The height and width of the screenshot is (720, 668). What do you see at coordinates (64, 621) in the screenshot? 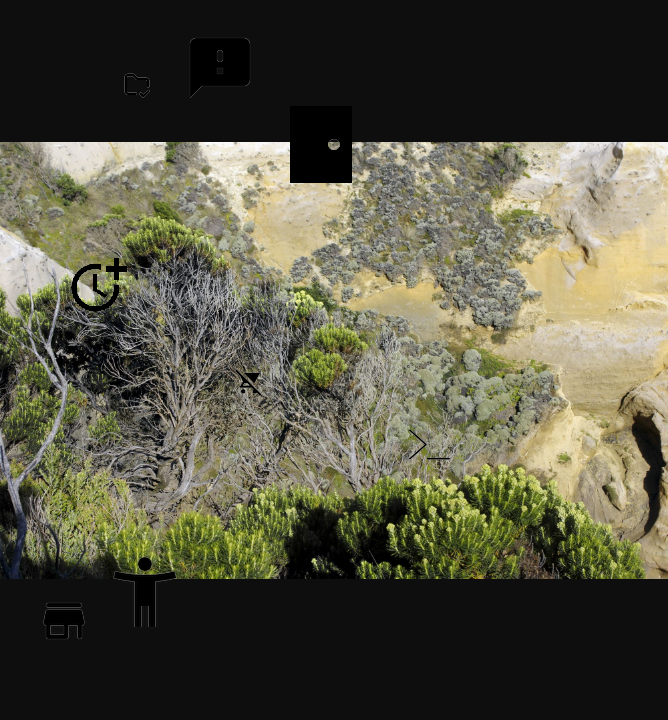
I see `find nearby stores or shops` at bounding box center [64, 621].